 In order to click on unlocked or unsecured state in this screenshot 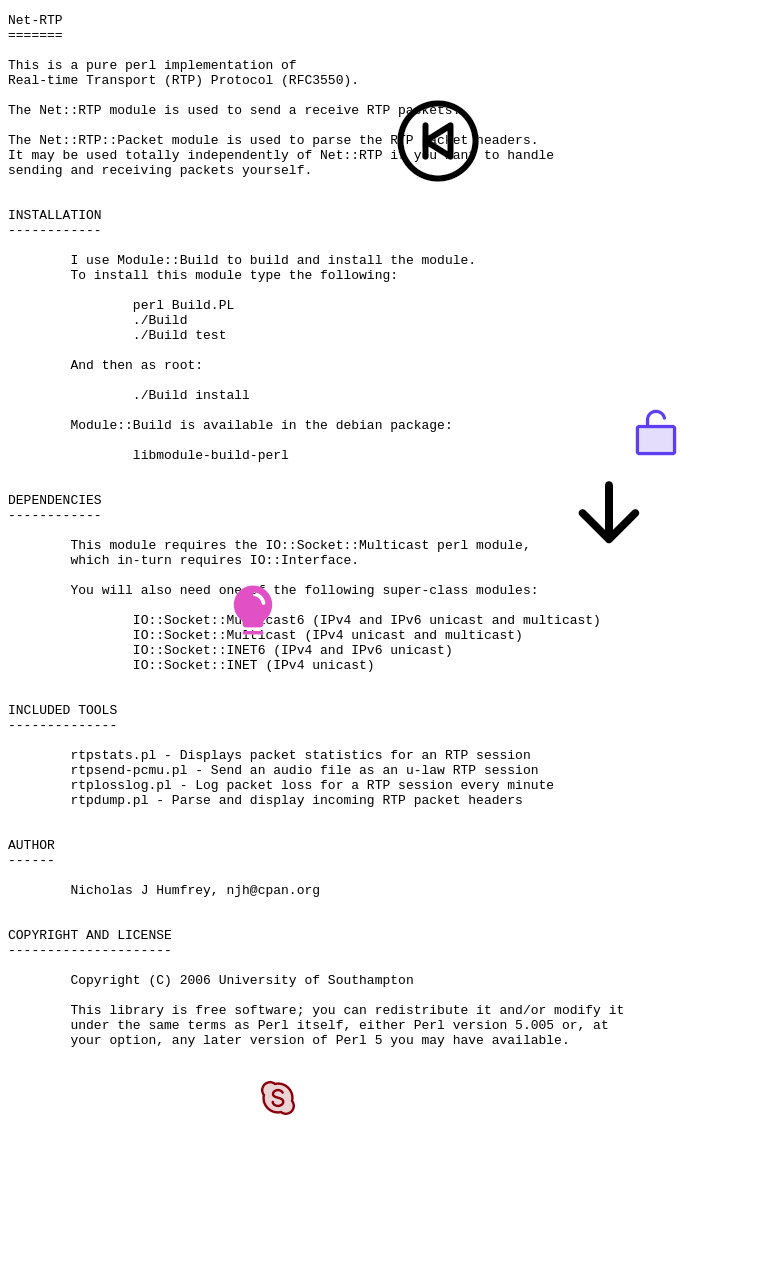, I will do `click(656, 435)`.